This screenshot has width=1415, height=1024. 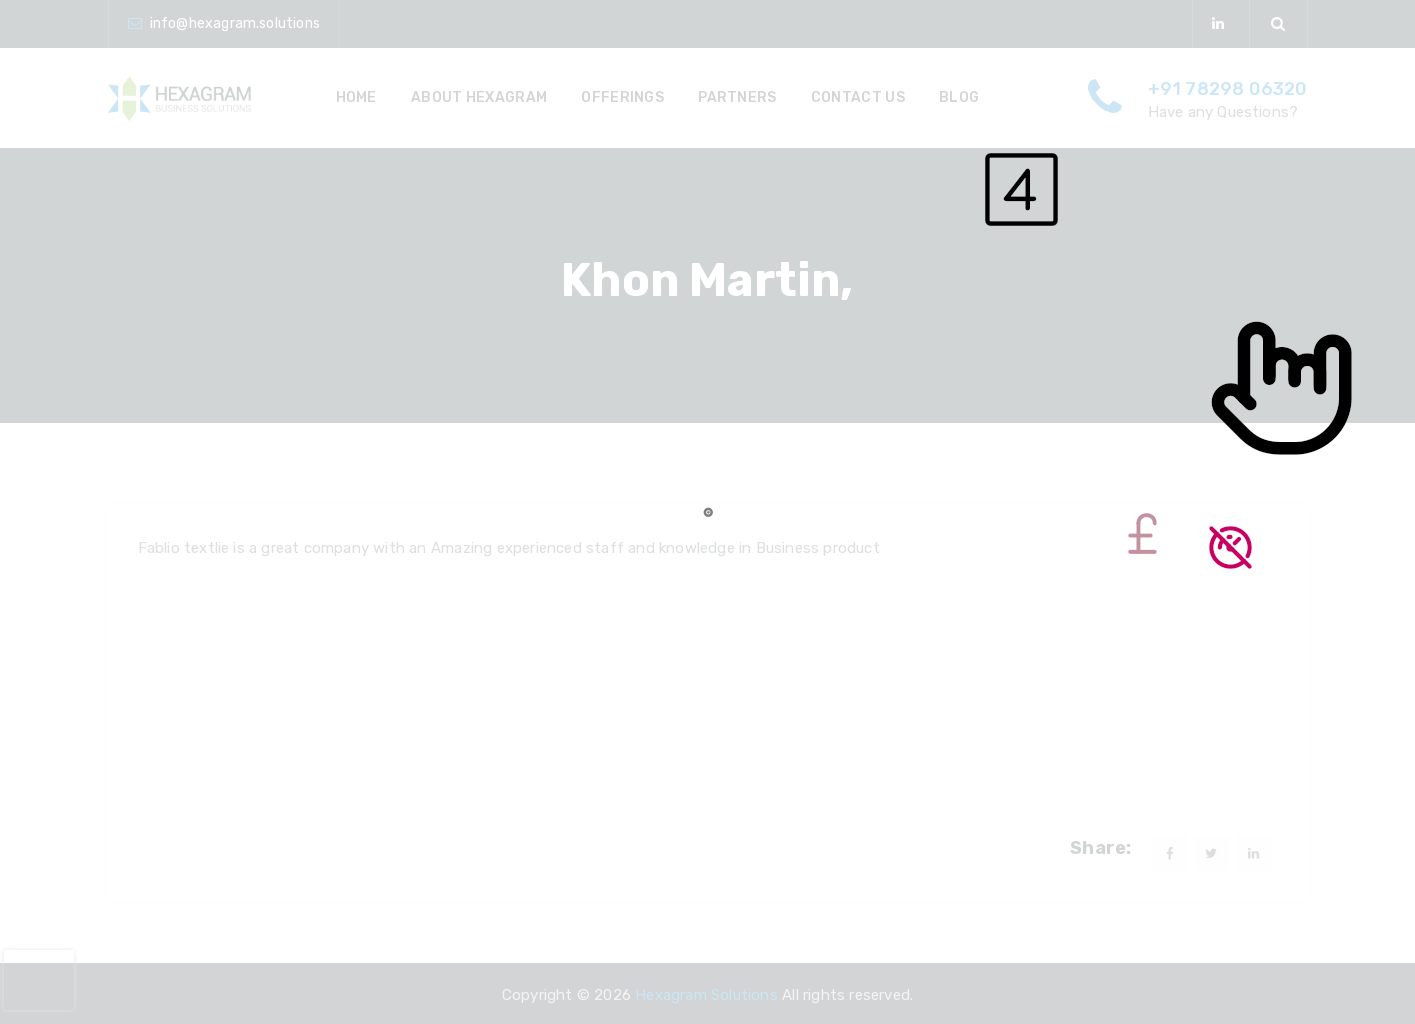 What do you see at coordinates (1230, 547) in the screenshot?
I see `performance monitoring disabled` at bounding box center [1230, 547].